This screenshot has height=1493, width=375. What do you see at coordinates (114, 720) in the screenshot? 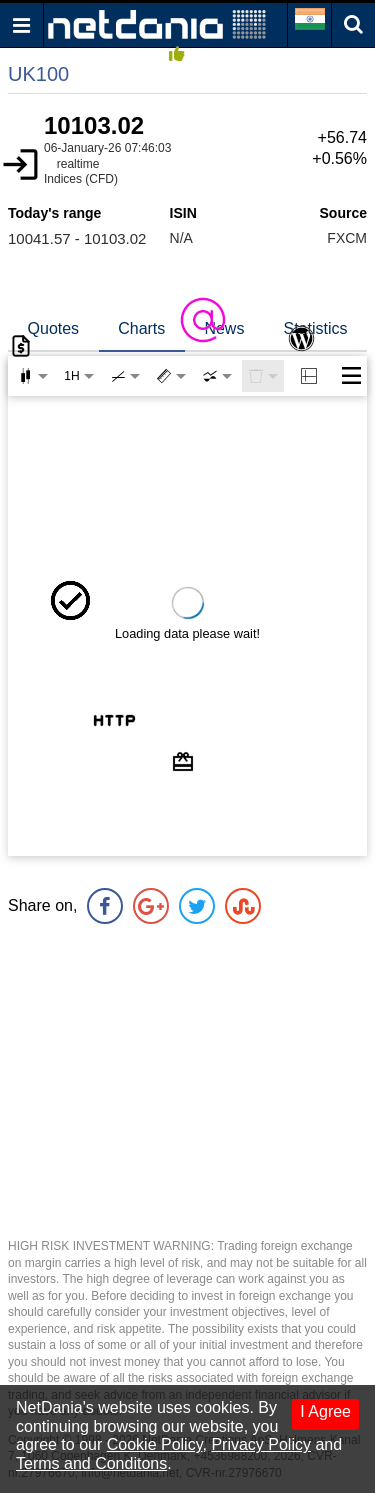
I see `indicates a web link or URL` at bounding box center [114, 720].